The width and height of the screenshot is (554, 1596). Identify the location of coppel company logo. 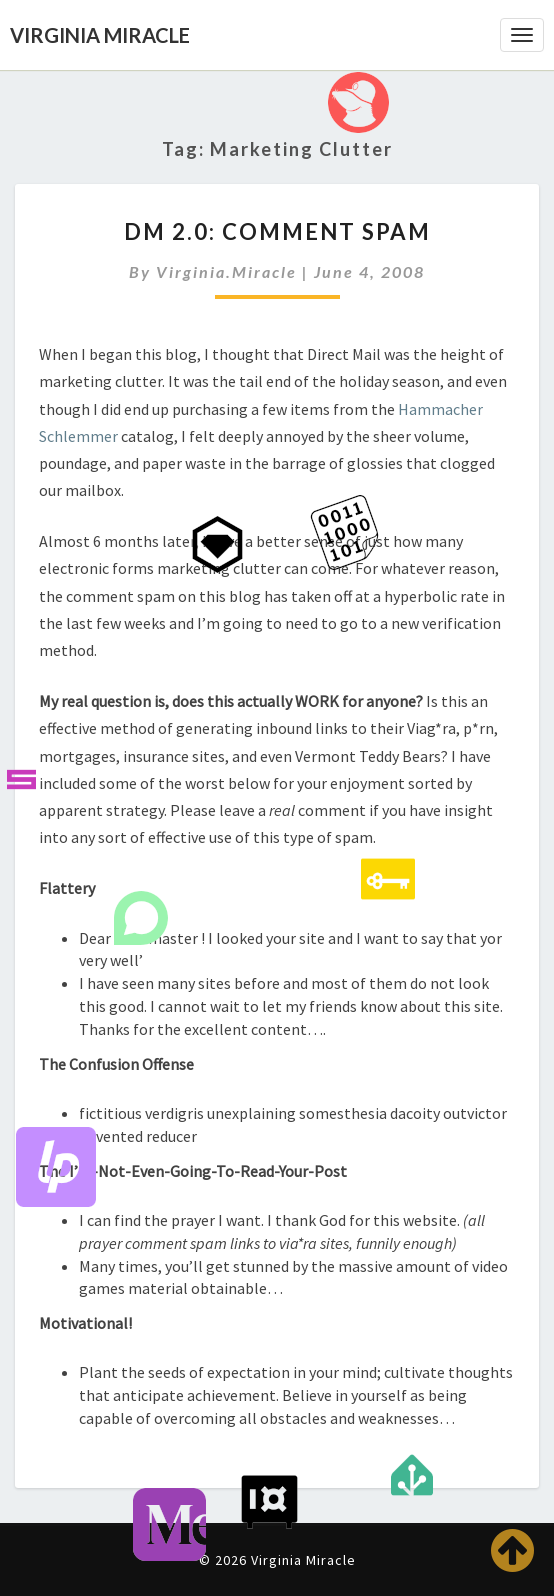
(388, 879).